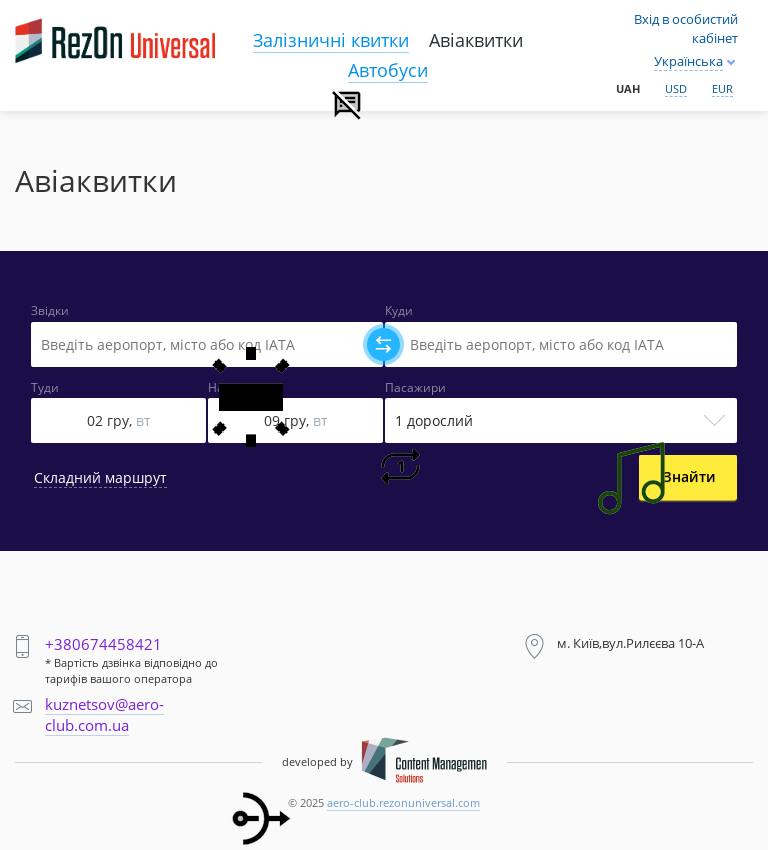  Describe the element at coordinates (251, 397) in the screenshot. I see `adjust screen brightness settings` at that location.